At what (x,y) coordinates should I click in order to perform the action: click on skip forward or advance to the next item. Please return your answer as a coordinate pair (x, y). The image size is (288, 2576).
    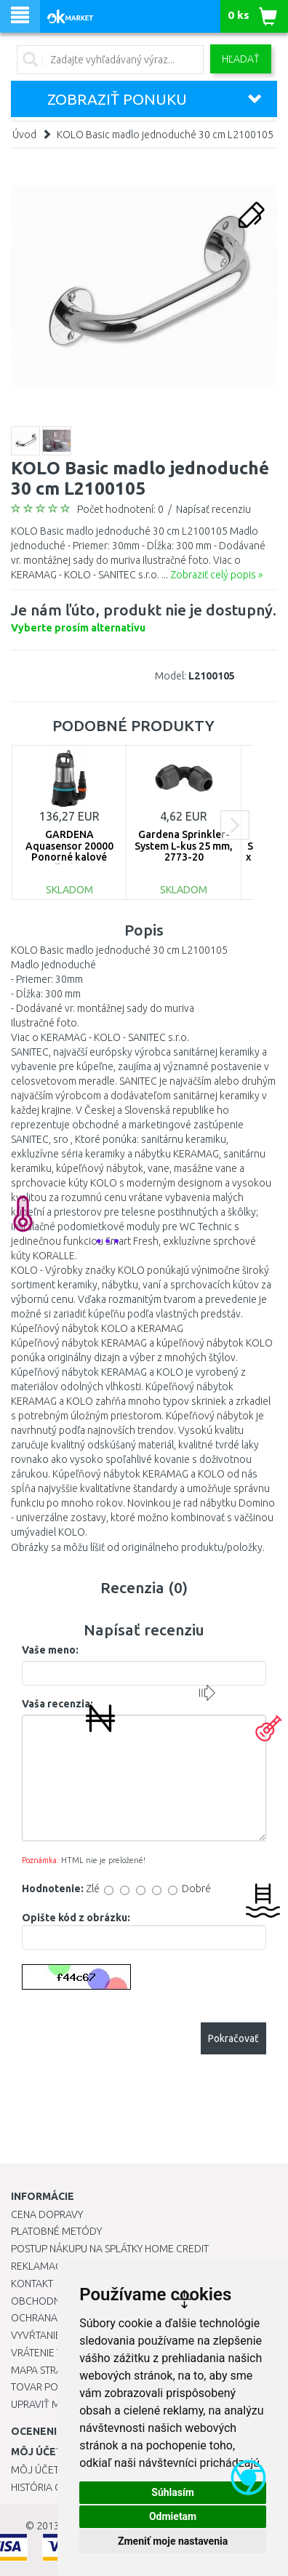
    Looking at the image, I should click on (207, 1693).